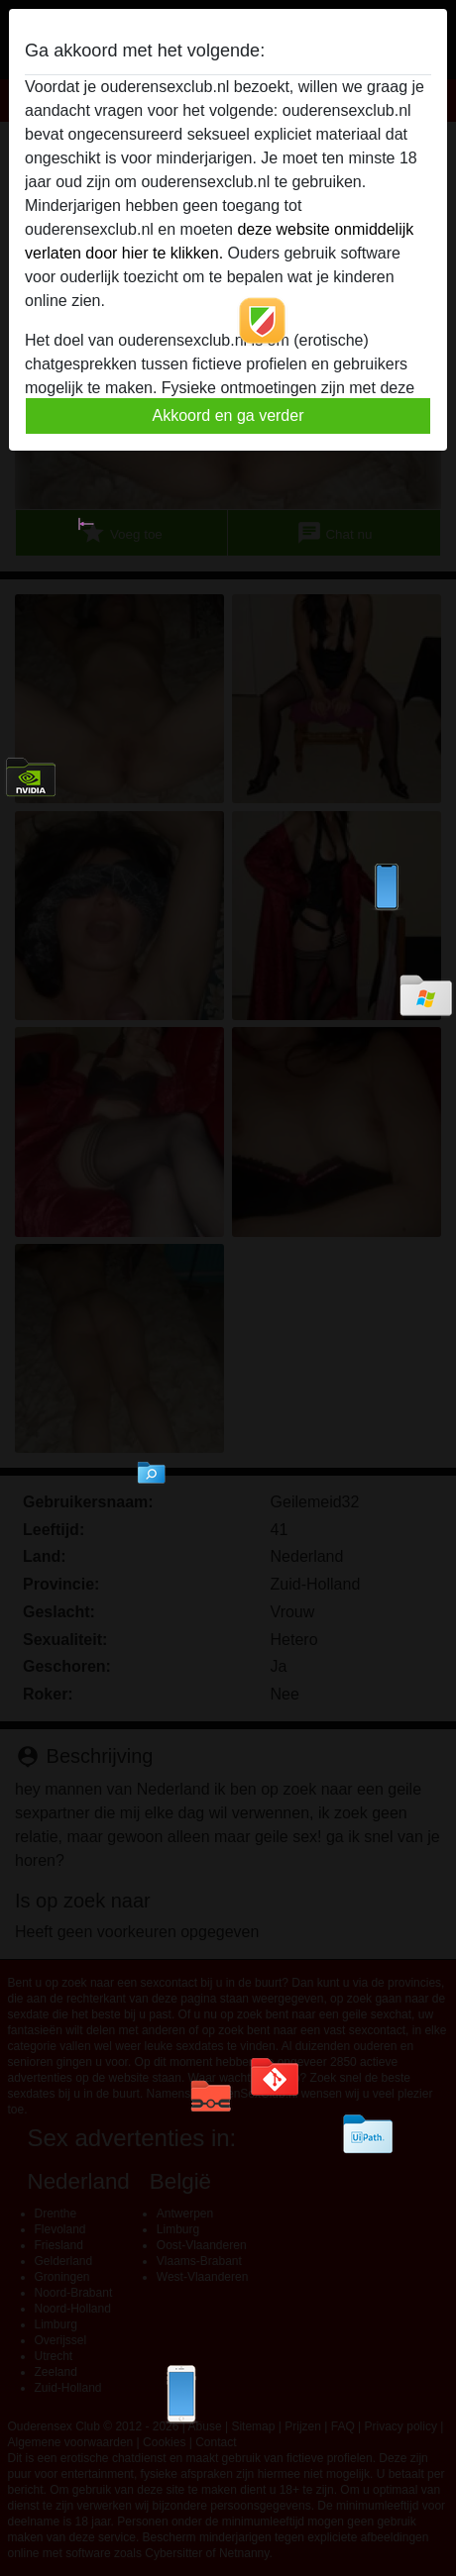  What do you see at coordinates (425, 996) in the screenshot?
I see `open windows 7 system files folder` at bounding box center [425, 996].